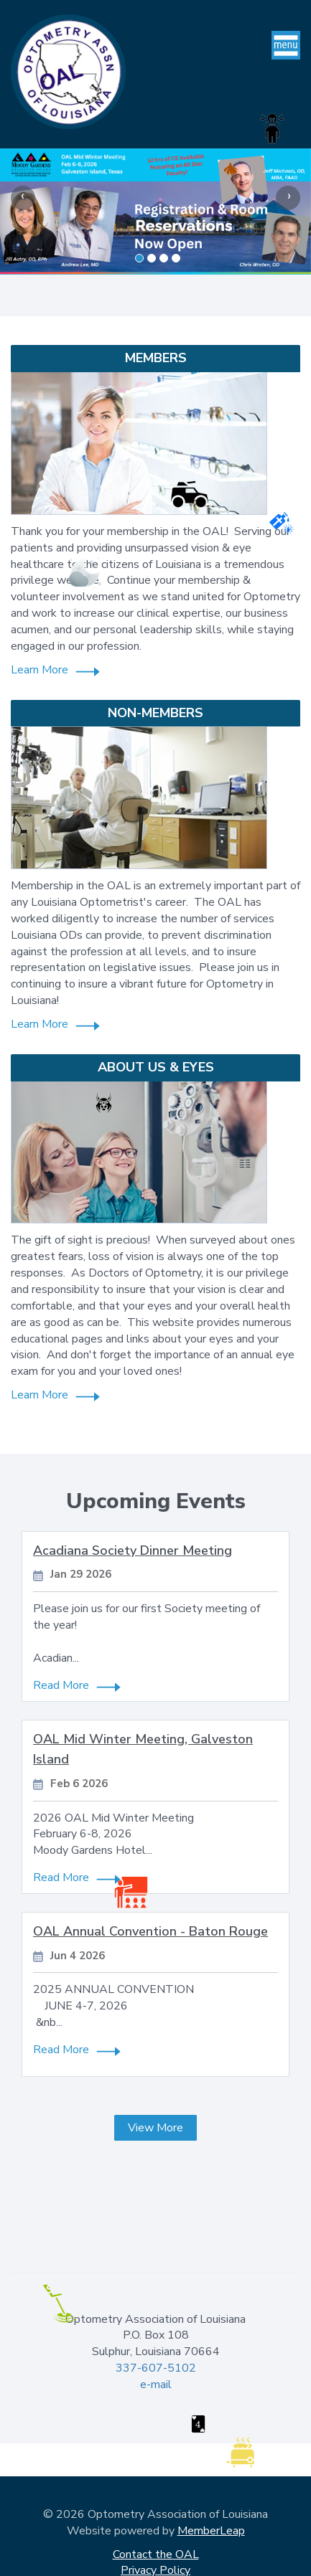  Describe the element at coordinates (272, 128) in the screenshot. I see `indicates smart or intelligent feature enabled` at that location.